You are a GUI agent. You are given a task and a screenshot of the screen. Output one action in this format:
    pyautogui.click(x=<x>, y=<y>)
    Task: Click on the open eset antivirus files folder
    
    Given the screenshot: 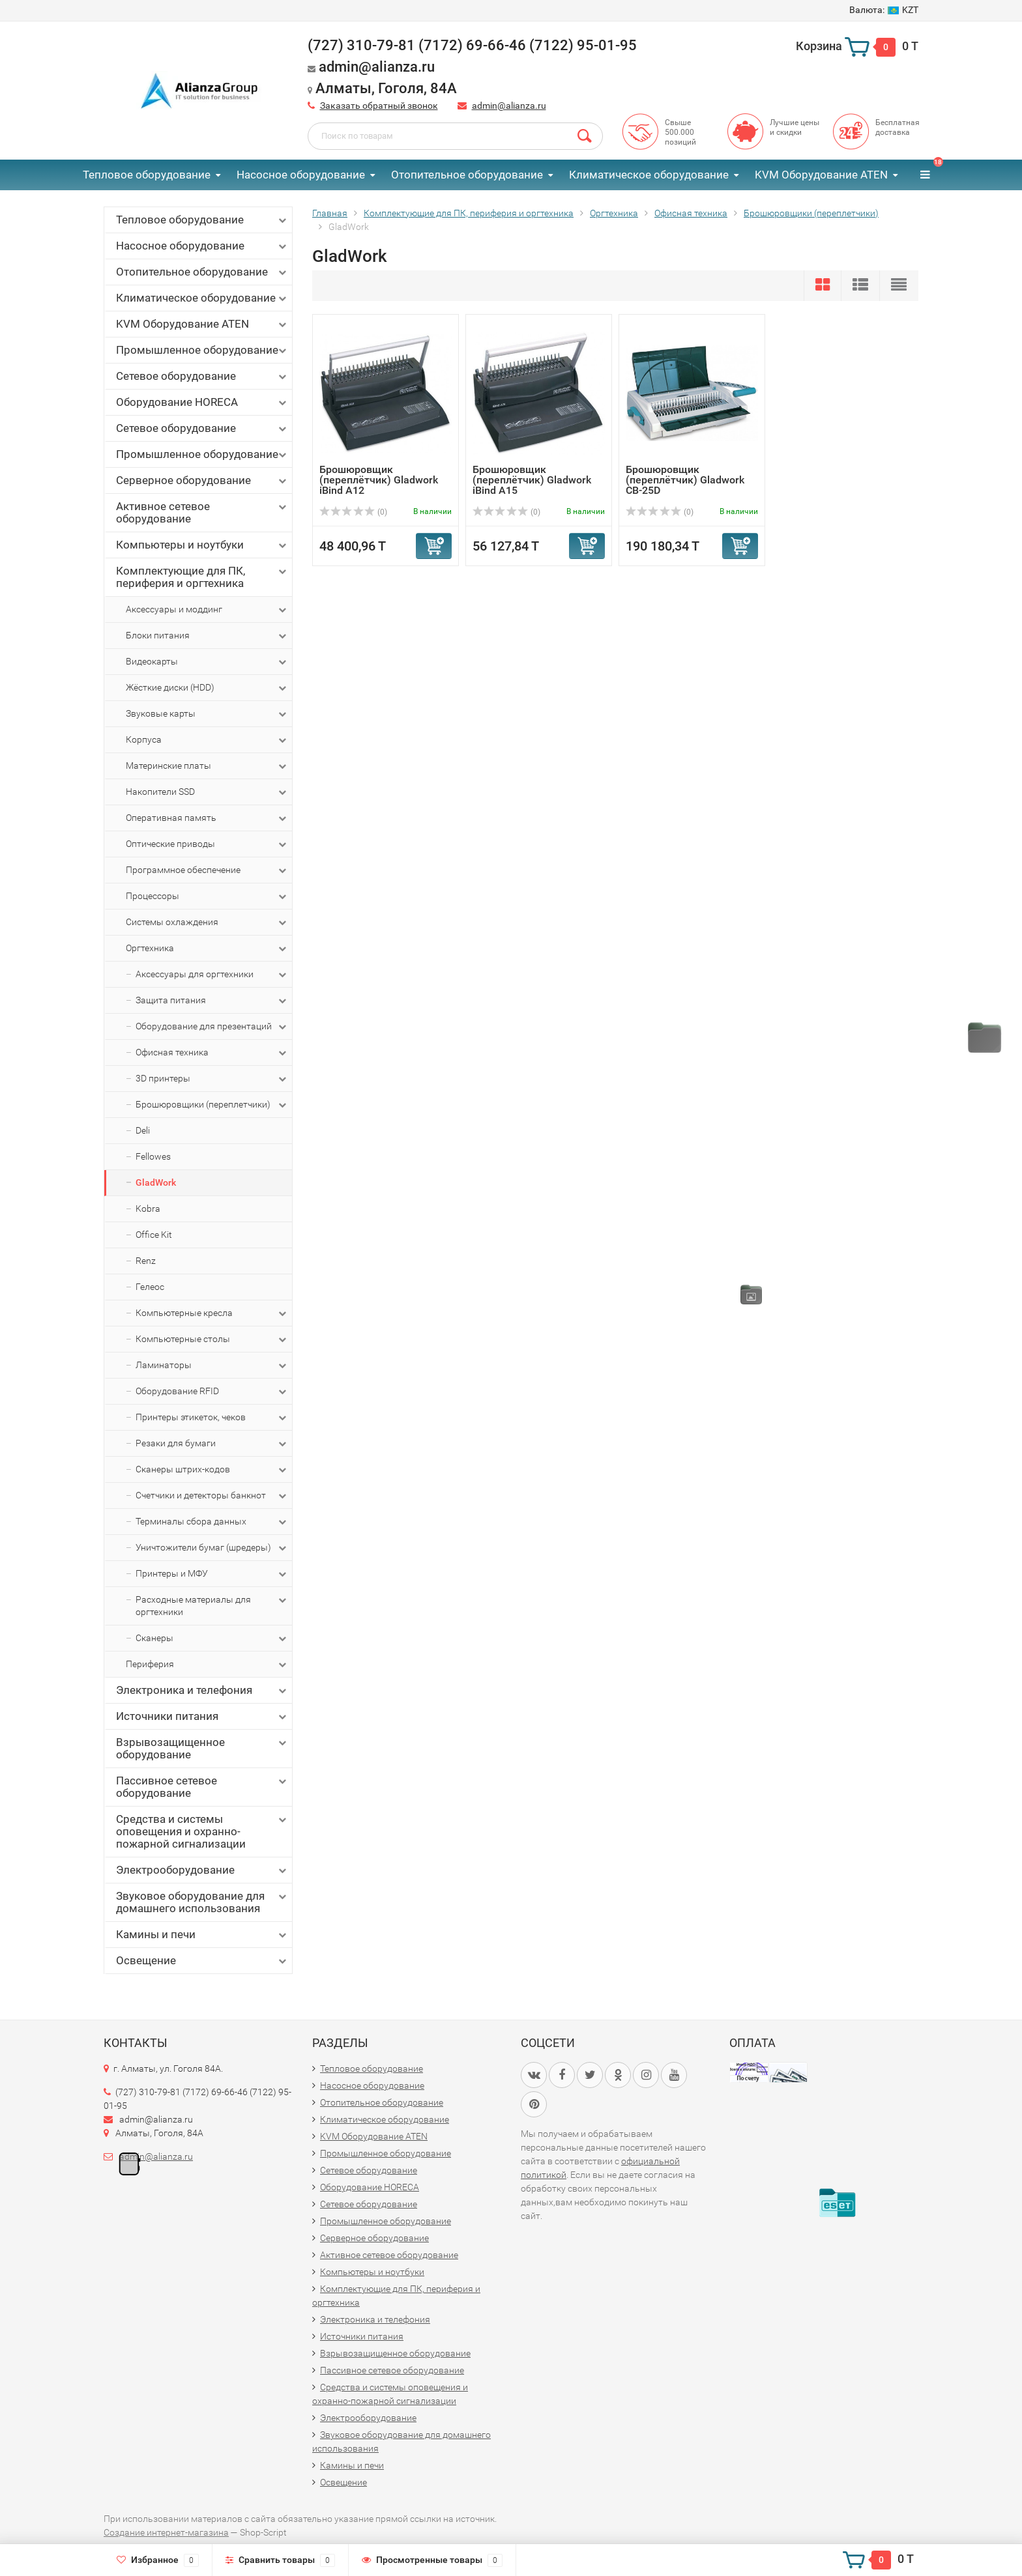 What is the action you would take?
    pyautogui.click(x=837, y=2203)
    